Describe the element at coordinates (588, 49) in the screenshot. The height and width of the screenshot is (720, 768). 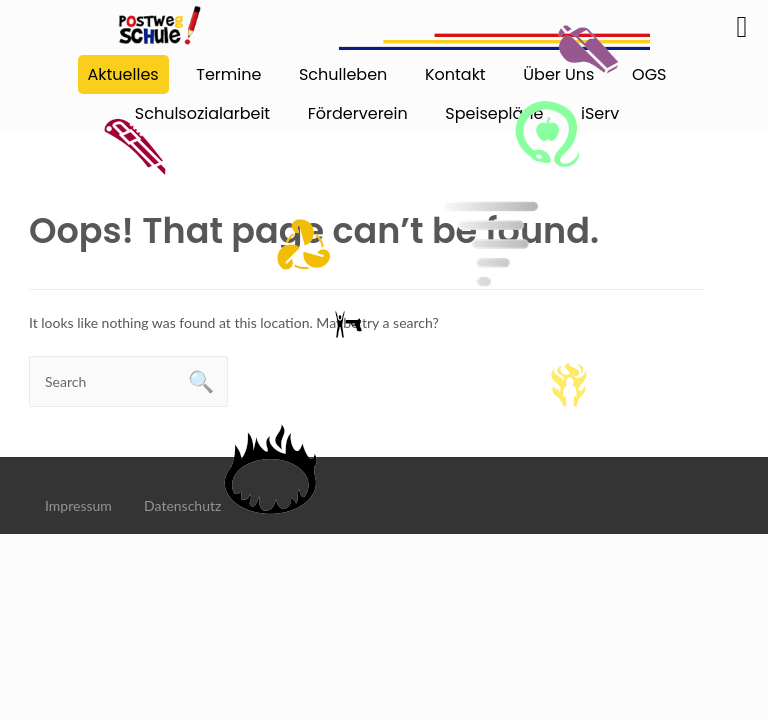
I see `blow the whistle to report a violation` at that location.